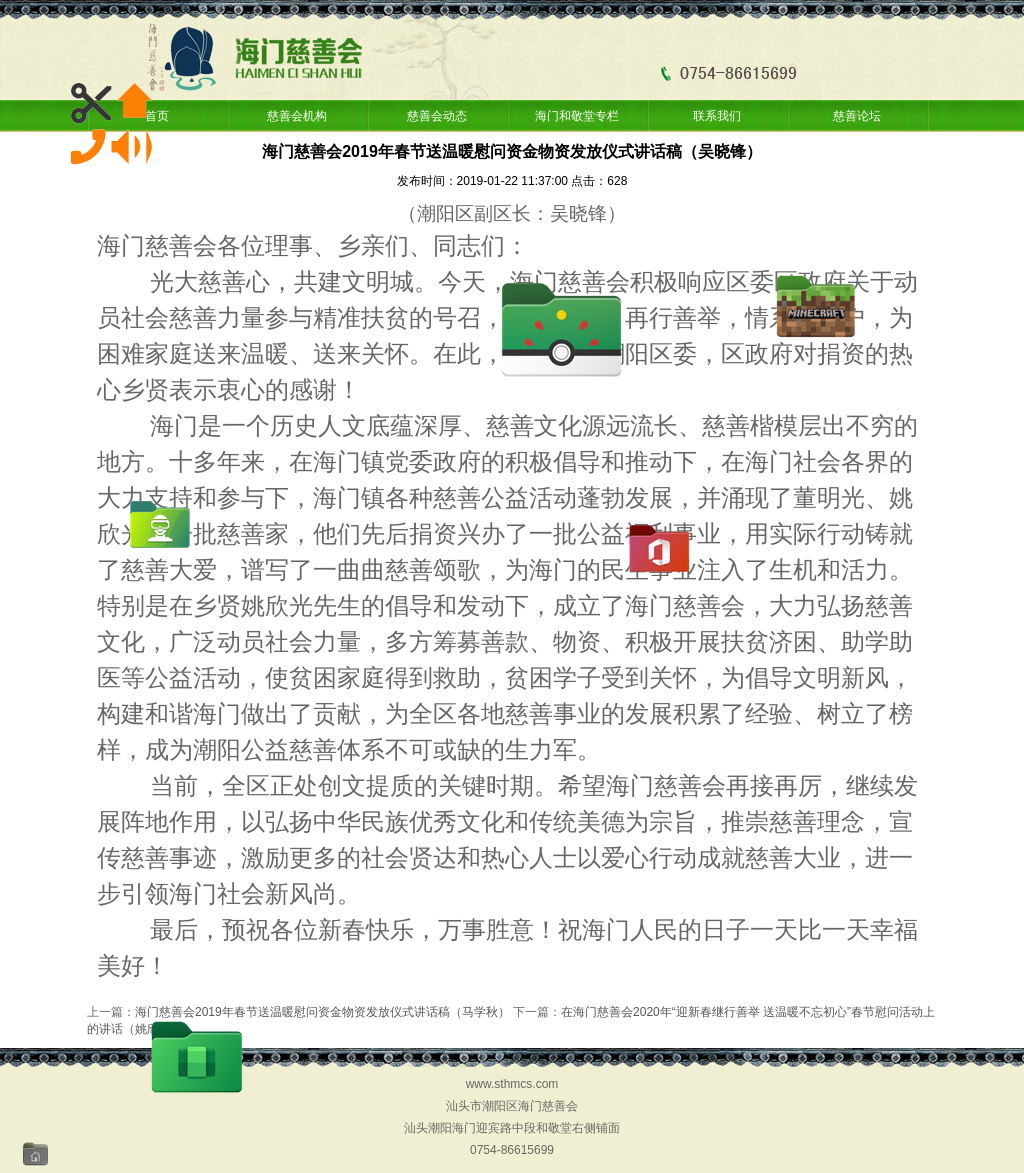  Describe the element at coordinates (111, 123) in the screenshot. I see `open GTK icon browser application` at that location.